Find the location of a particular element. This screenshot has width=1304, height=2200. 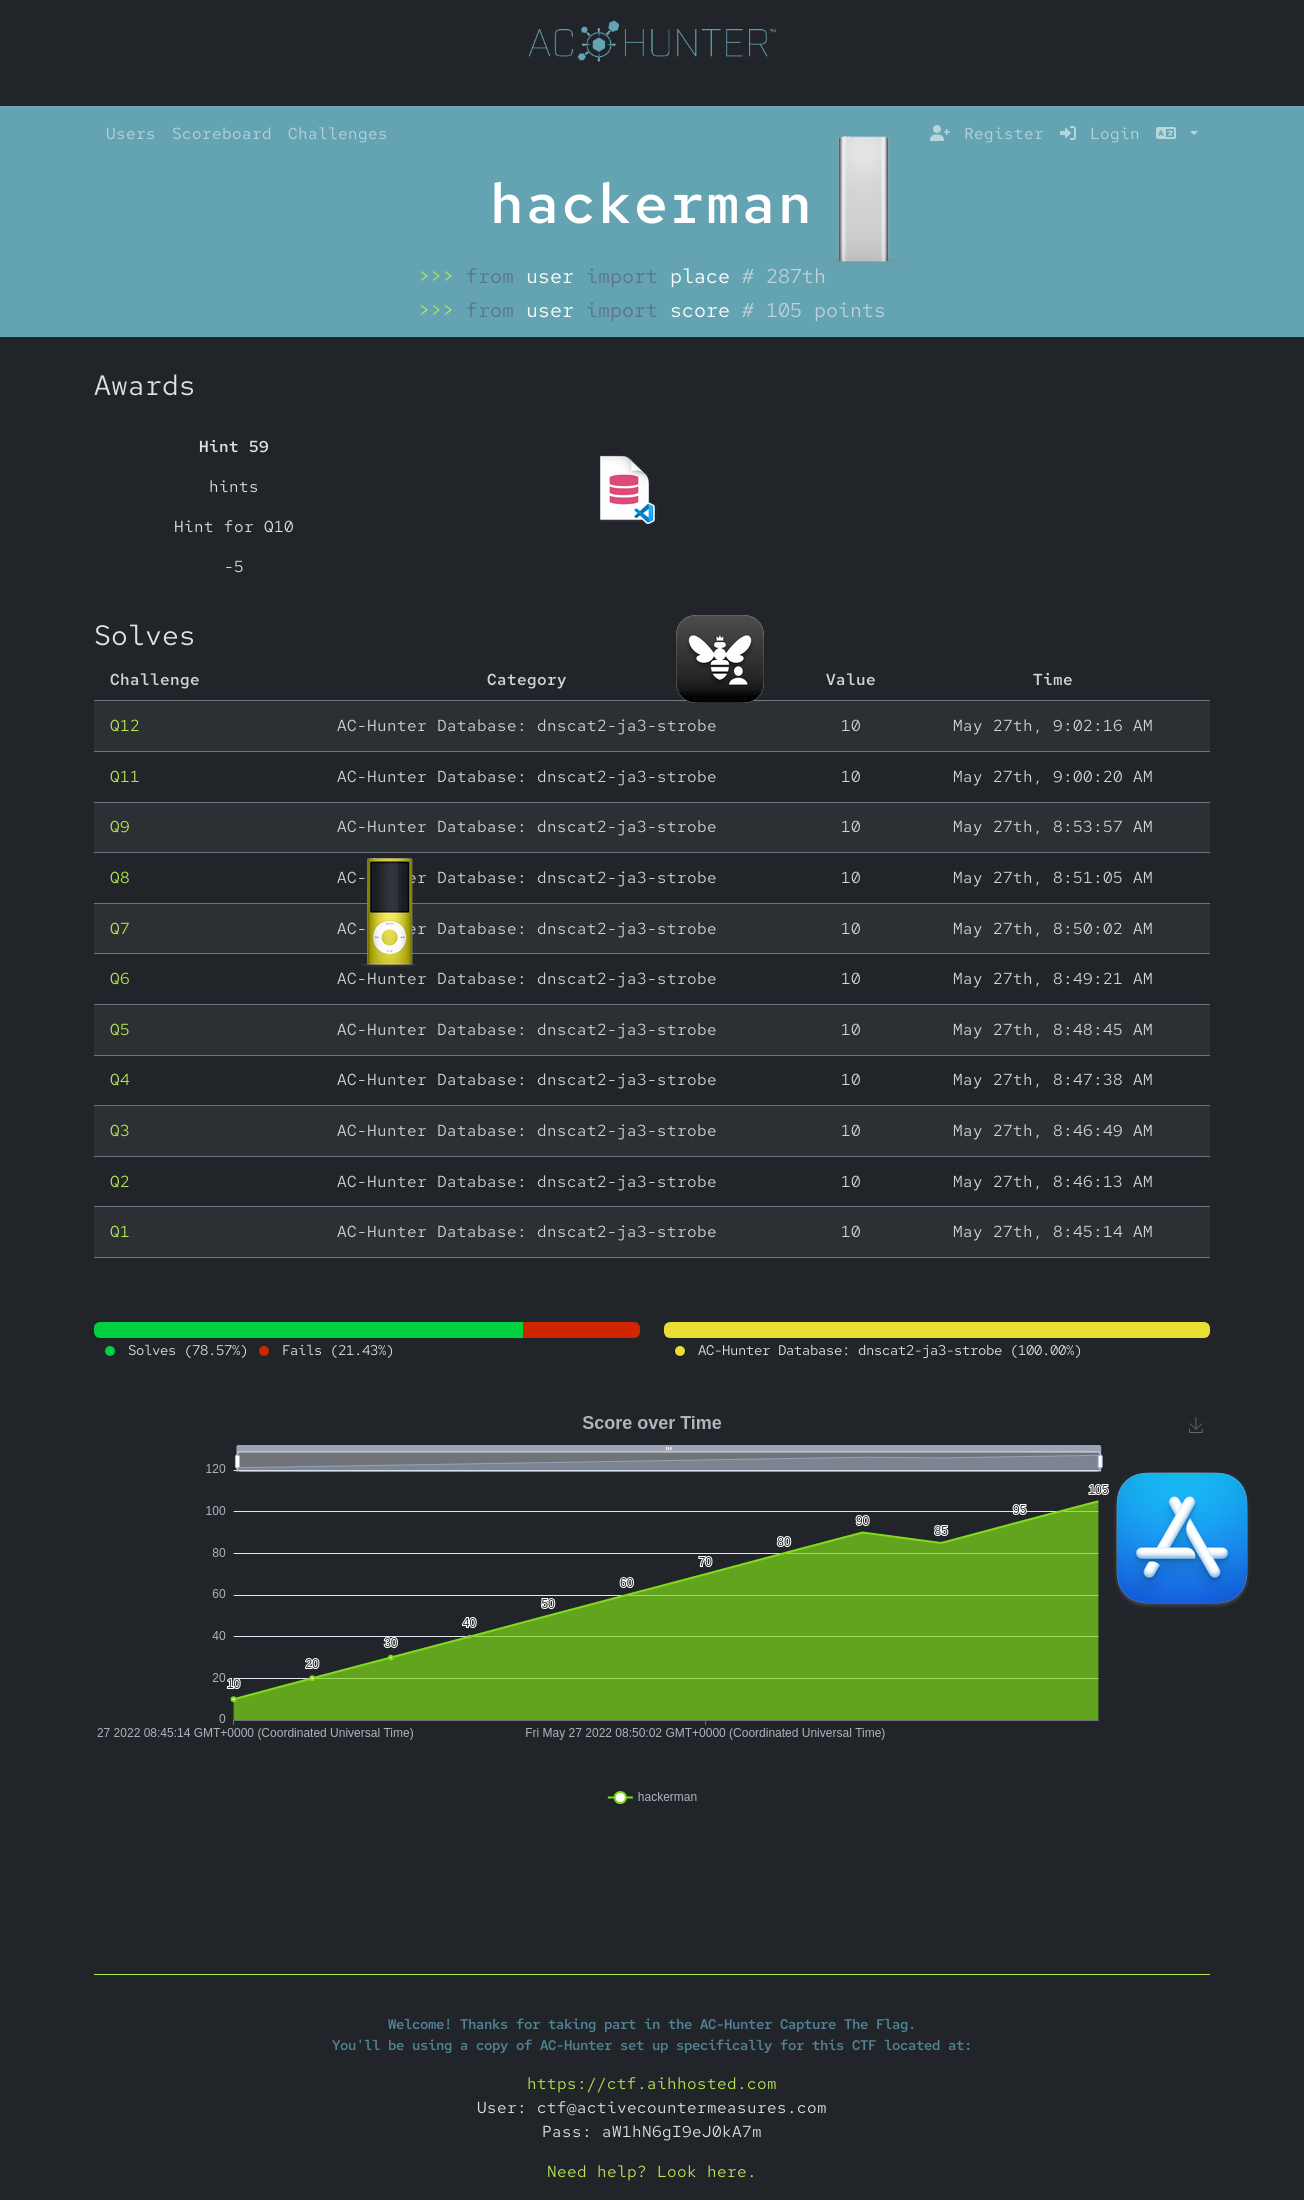

open sql database file in Visual Studio Code is located at coordinates (624, 489).